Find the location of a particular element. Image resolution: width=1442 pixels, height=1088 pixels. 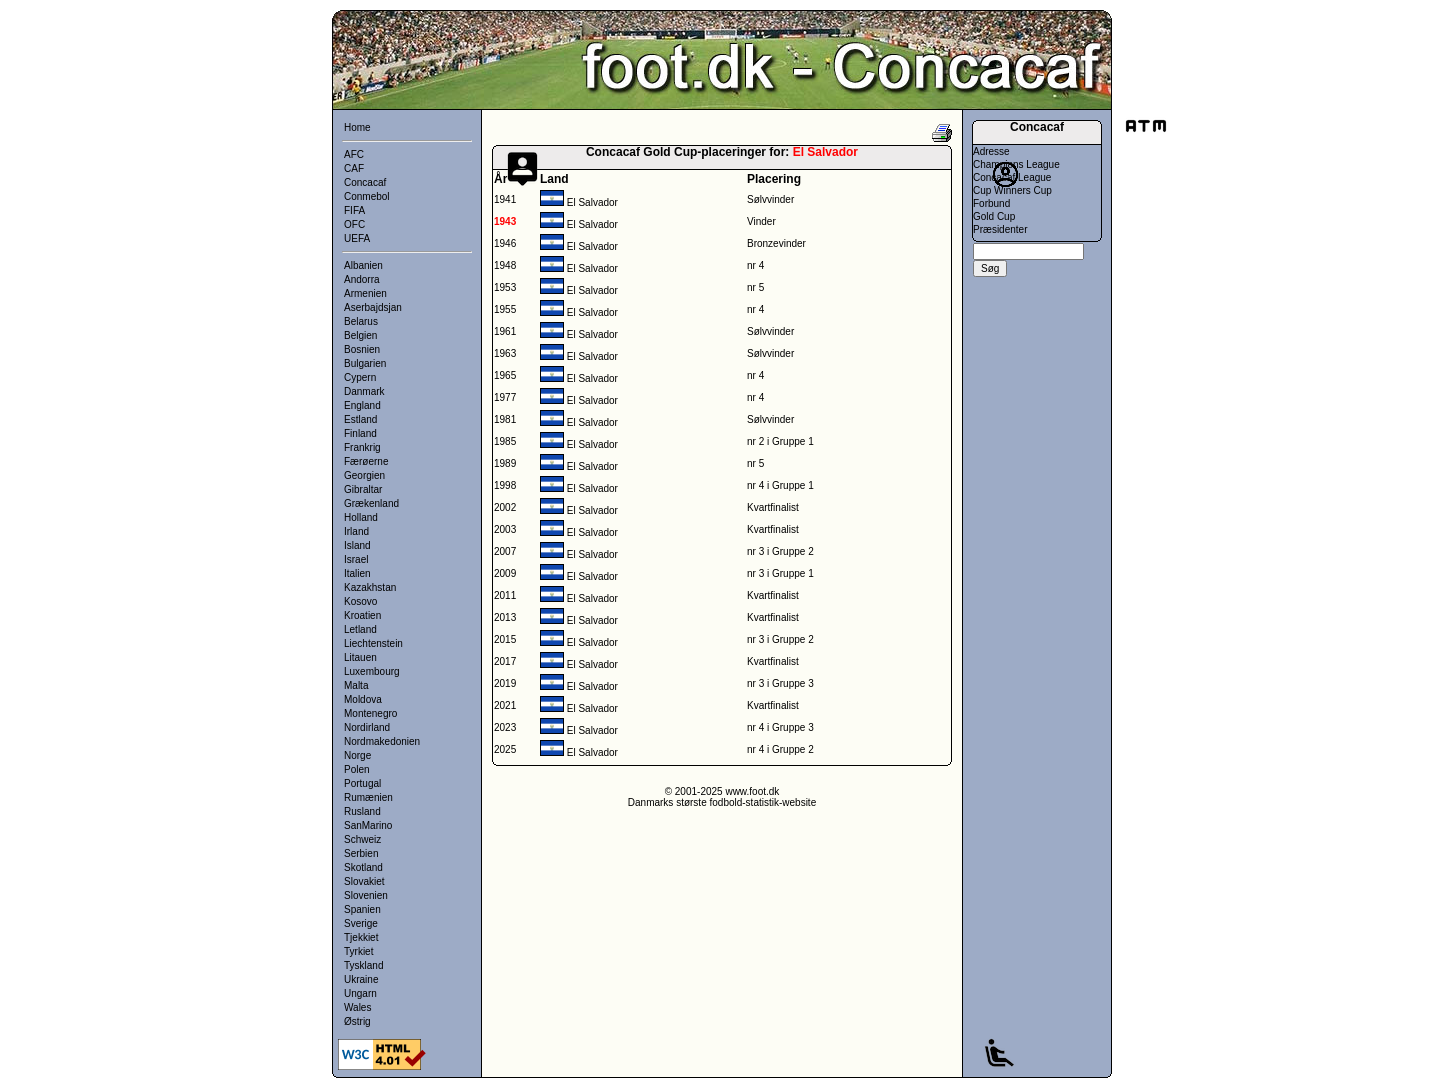

access your profile or account settings is located at coordinates (1005, 174).